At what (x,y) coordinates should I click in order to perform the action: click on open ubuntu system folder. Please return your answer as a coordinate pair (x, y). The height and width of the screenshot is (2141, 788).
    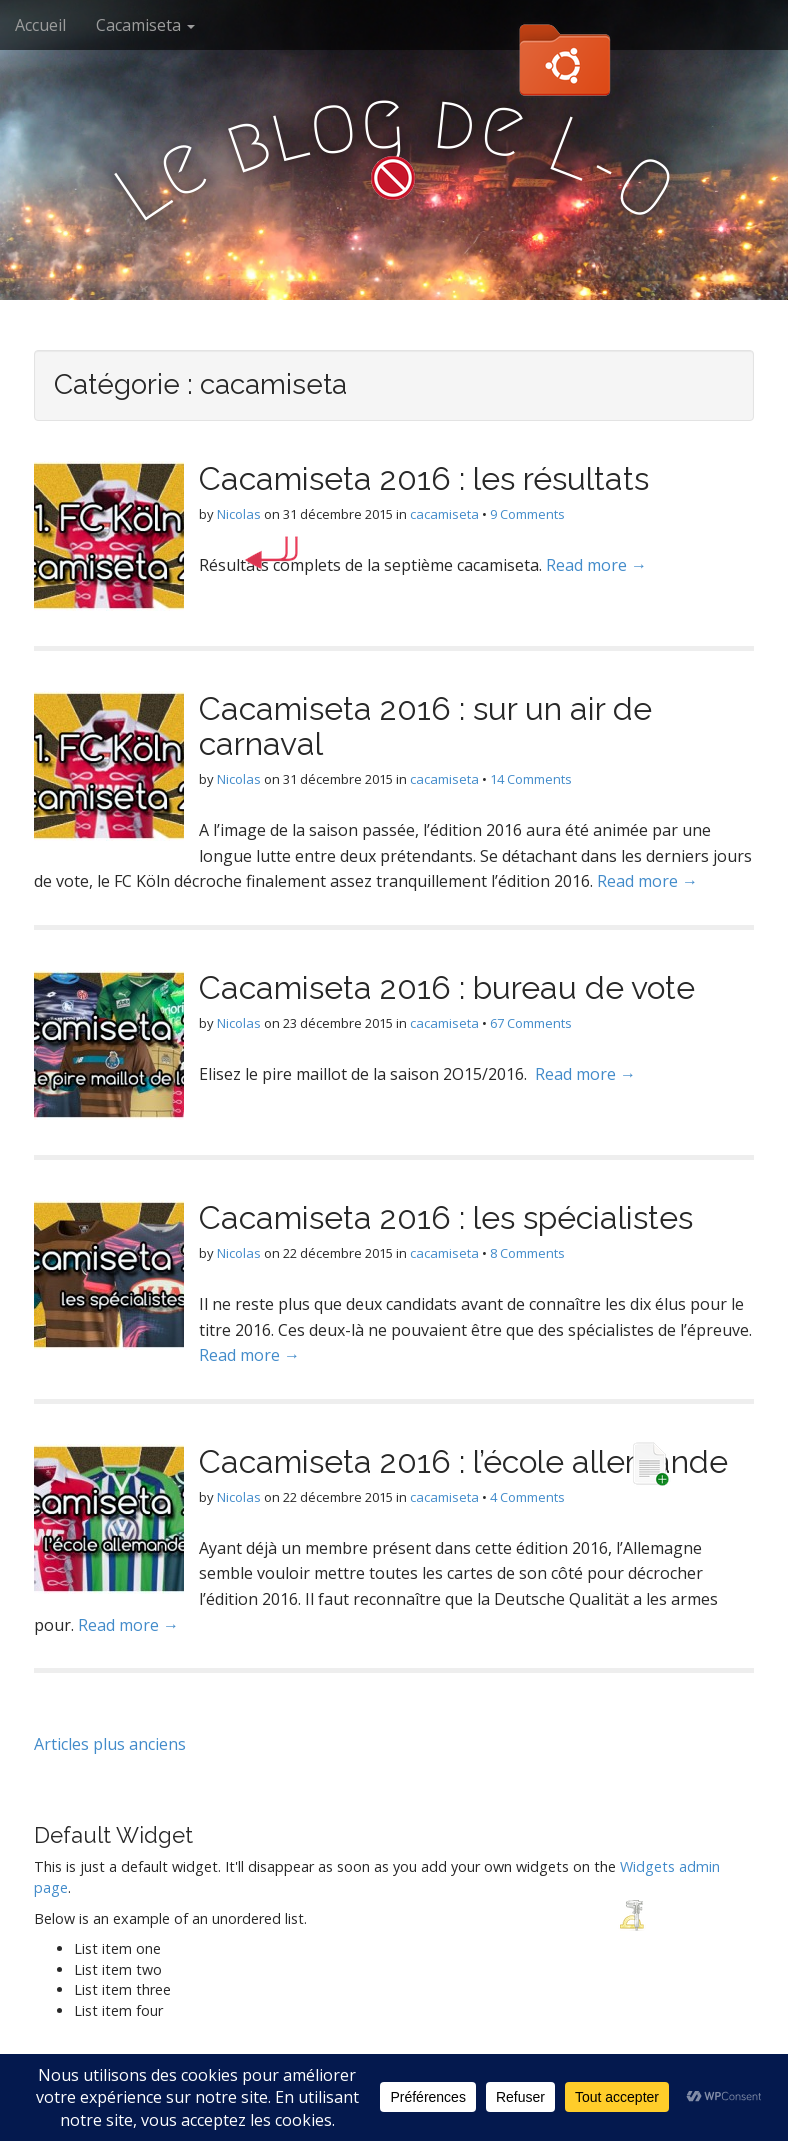
    Looking at the image, I should click on (564, 62).